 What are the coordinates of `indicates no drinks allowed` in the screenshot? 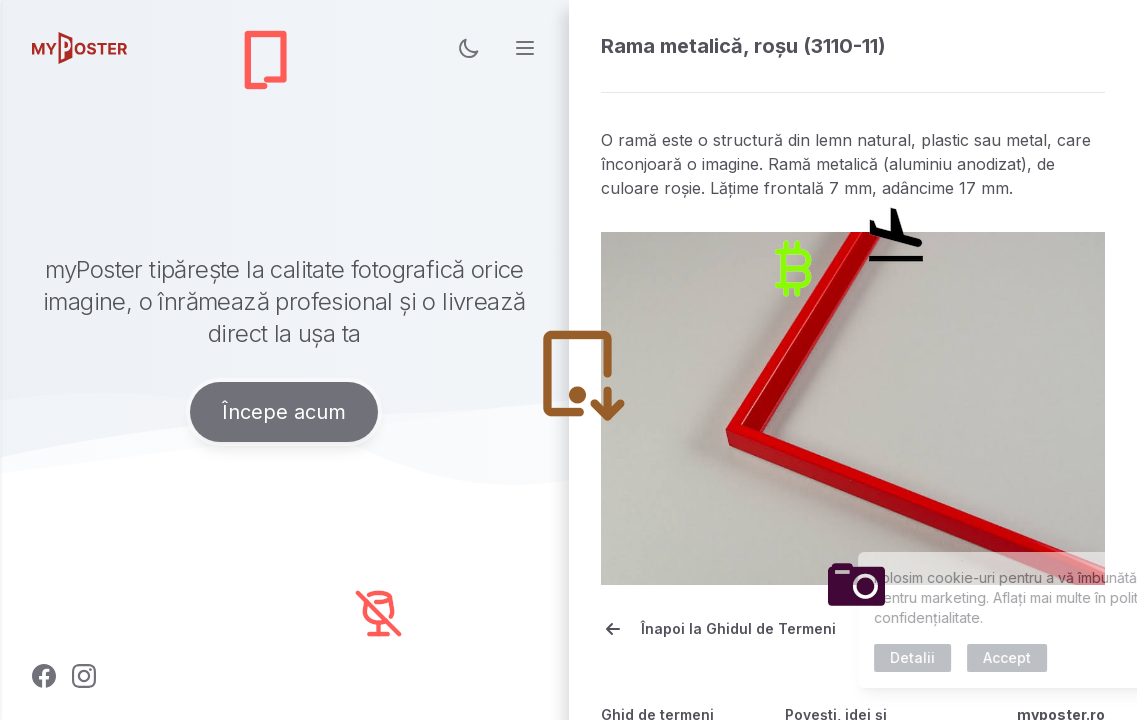 It's located at (378, 613).